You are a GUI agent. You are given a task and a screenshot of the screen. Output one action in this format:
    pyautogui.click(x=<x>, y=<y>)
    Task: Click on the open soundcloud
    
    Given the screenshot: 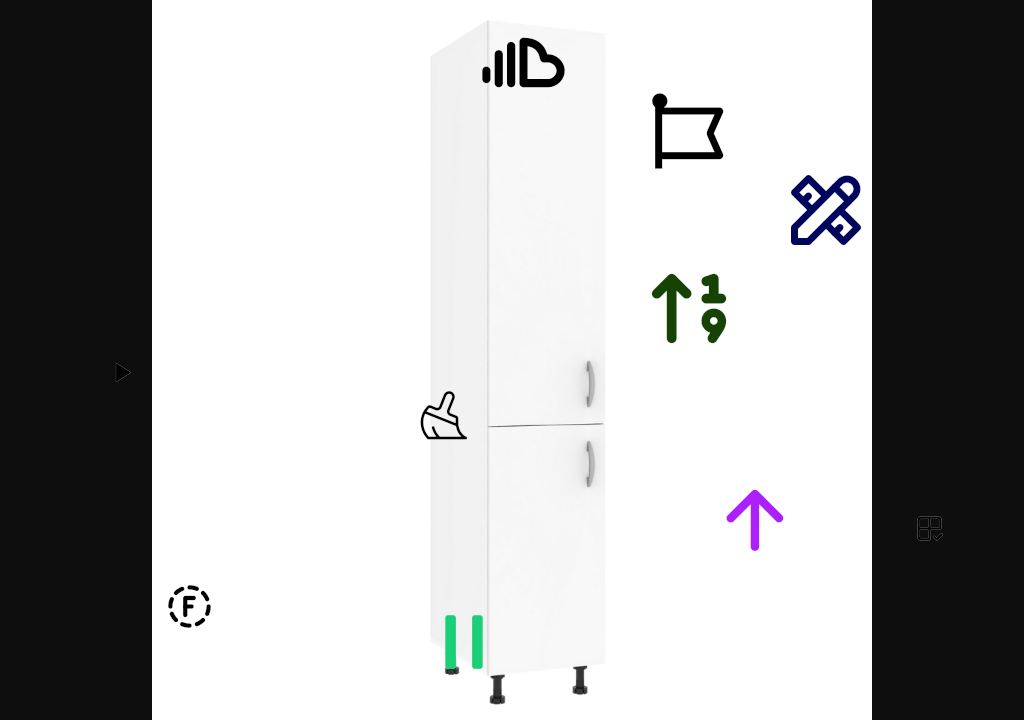 What is the action you would take?
    pyautogui.click(x=523, y=62)
    